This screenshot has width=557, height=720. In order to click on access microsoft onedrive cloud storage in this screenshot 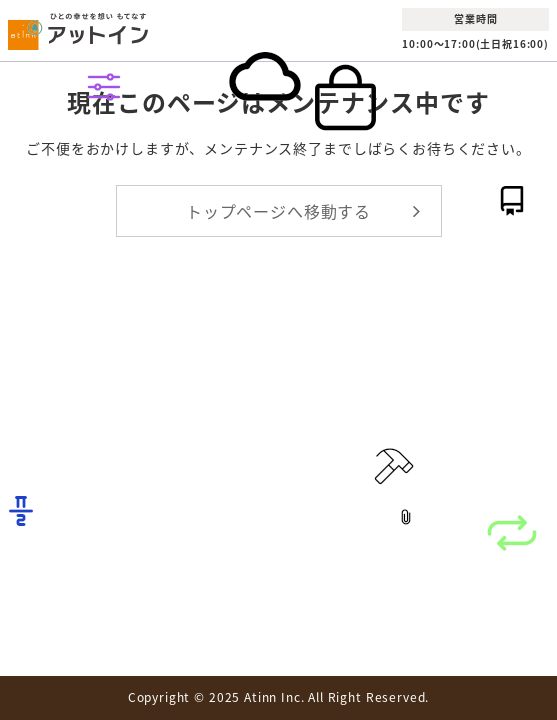, I will do `click(265, 78)`.